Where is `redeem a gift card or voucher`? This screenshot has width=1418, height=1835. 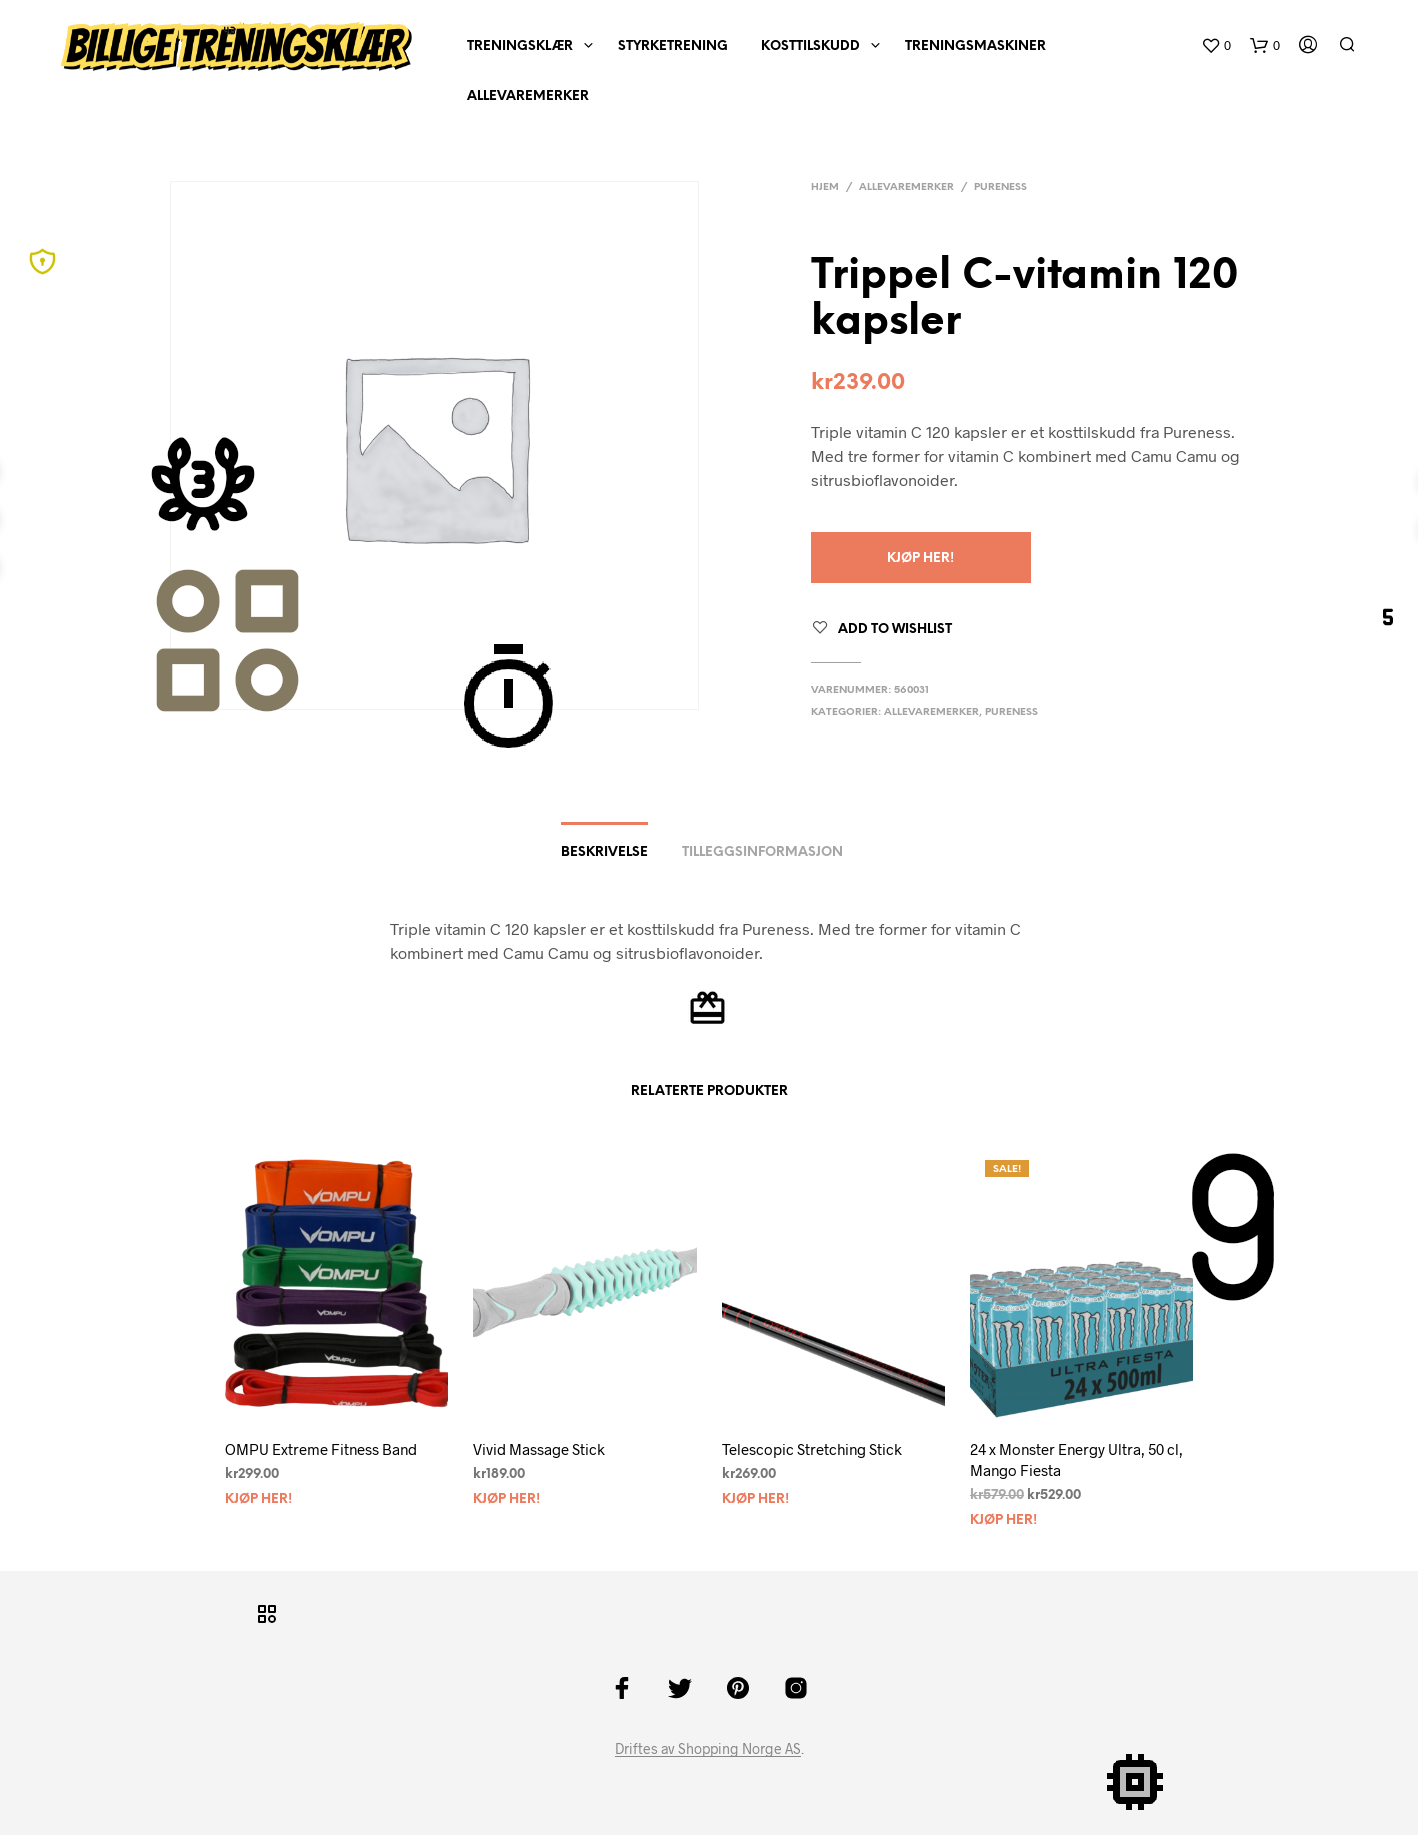 redeem a gift card or voucher is located at coordinates (707, 1008).